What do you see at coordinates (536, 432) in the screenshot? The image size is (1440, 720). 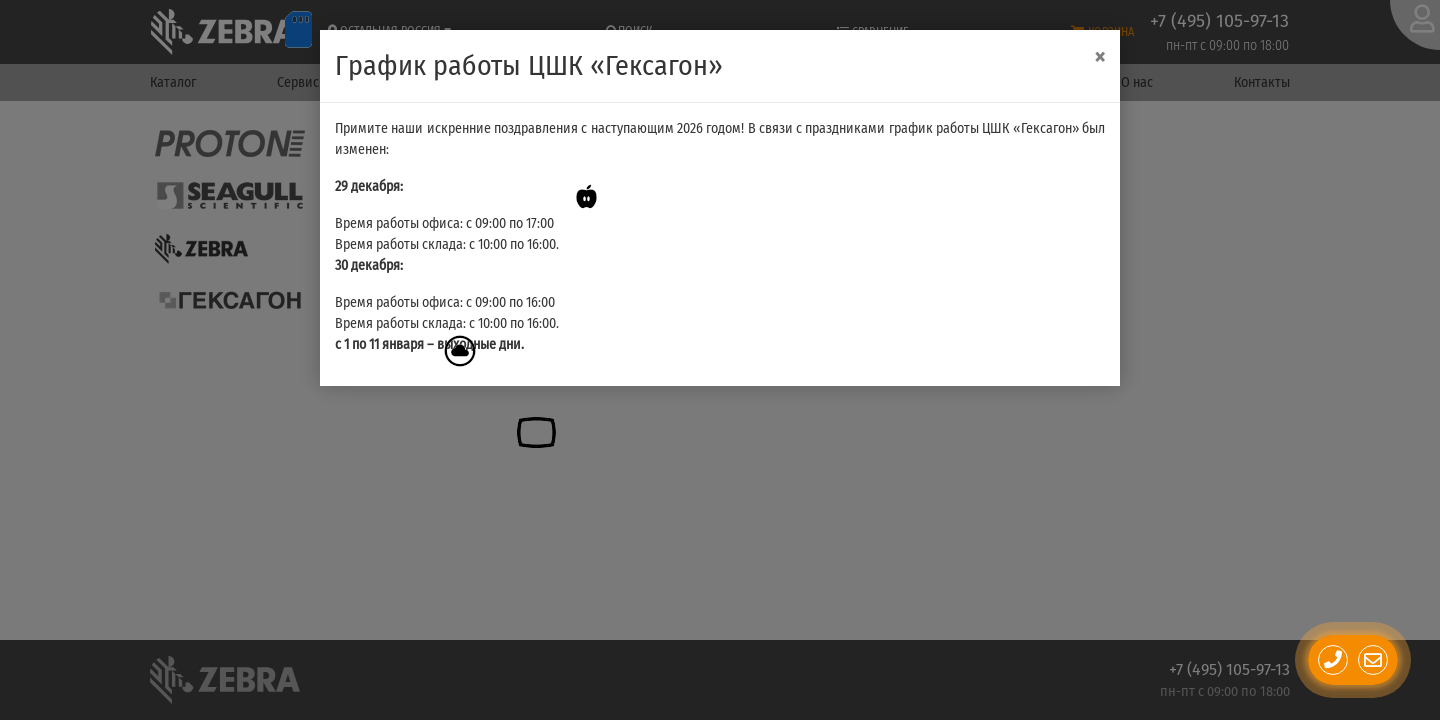 I see `switch to wide-angle or panorama camera mode` at bounding box center [536, 432].